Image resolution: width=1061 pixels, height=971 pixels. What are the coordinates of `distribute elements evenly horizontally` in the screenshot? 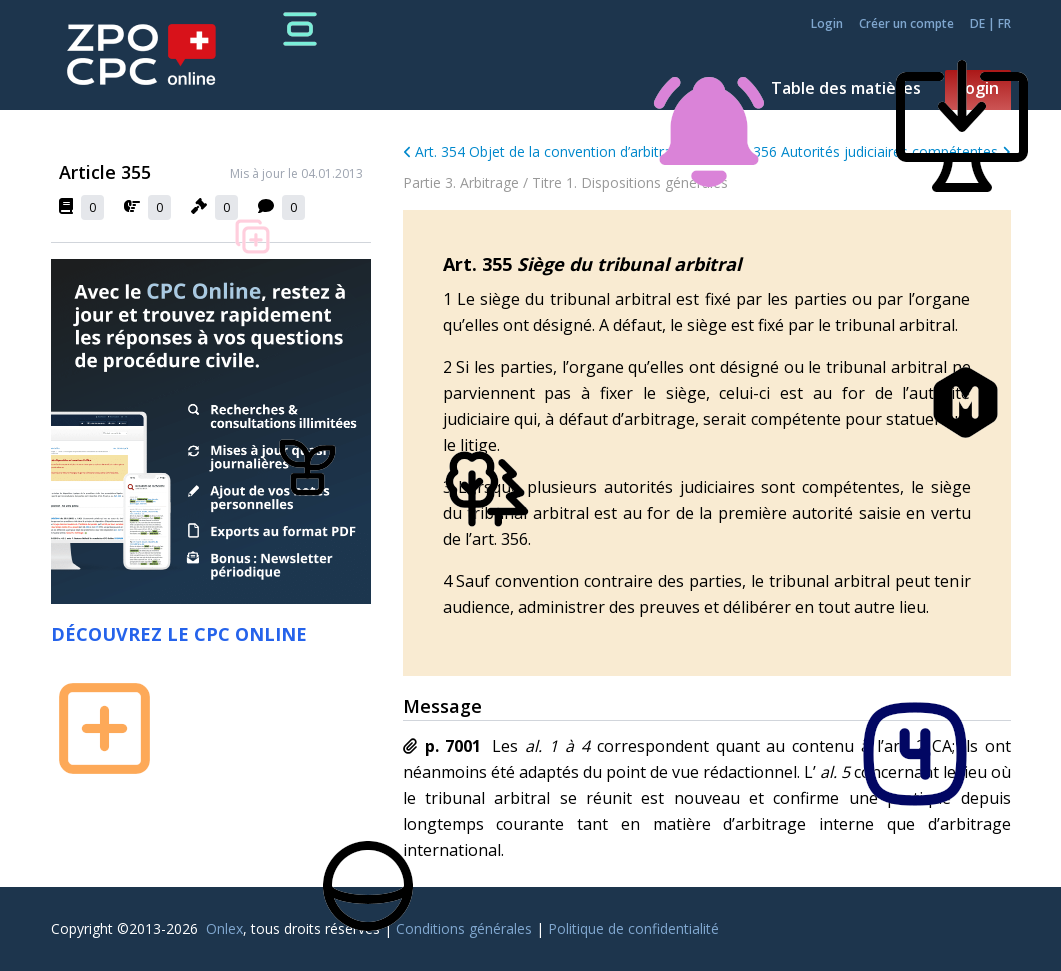 It's located at (300, 29).